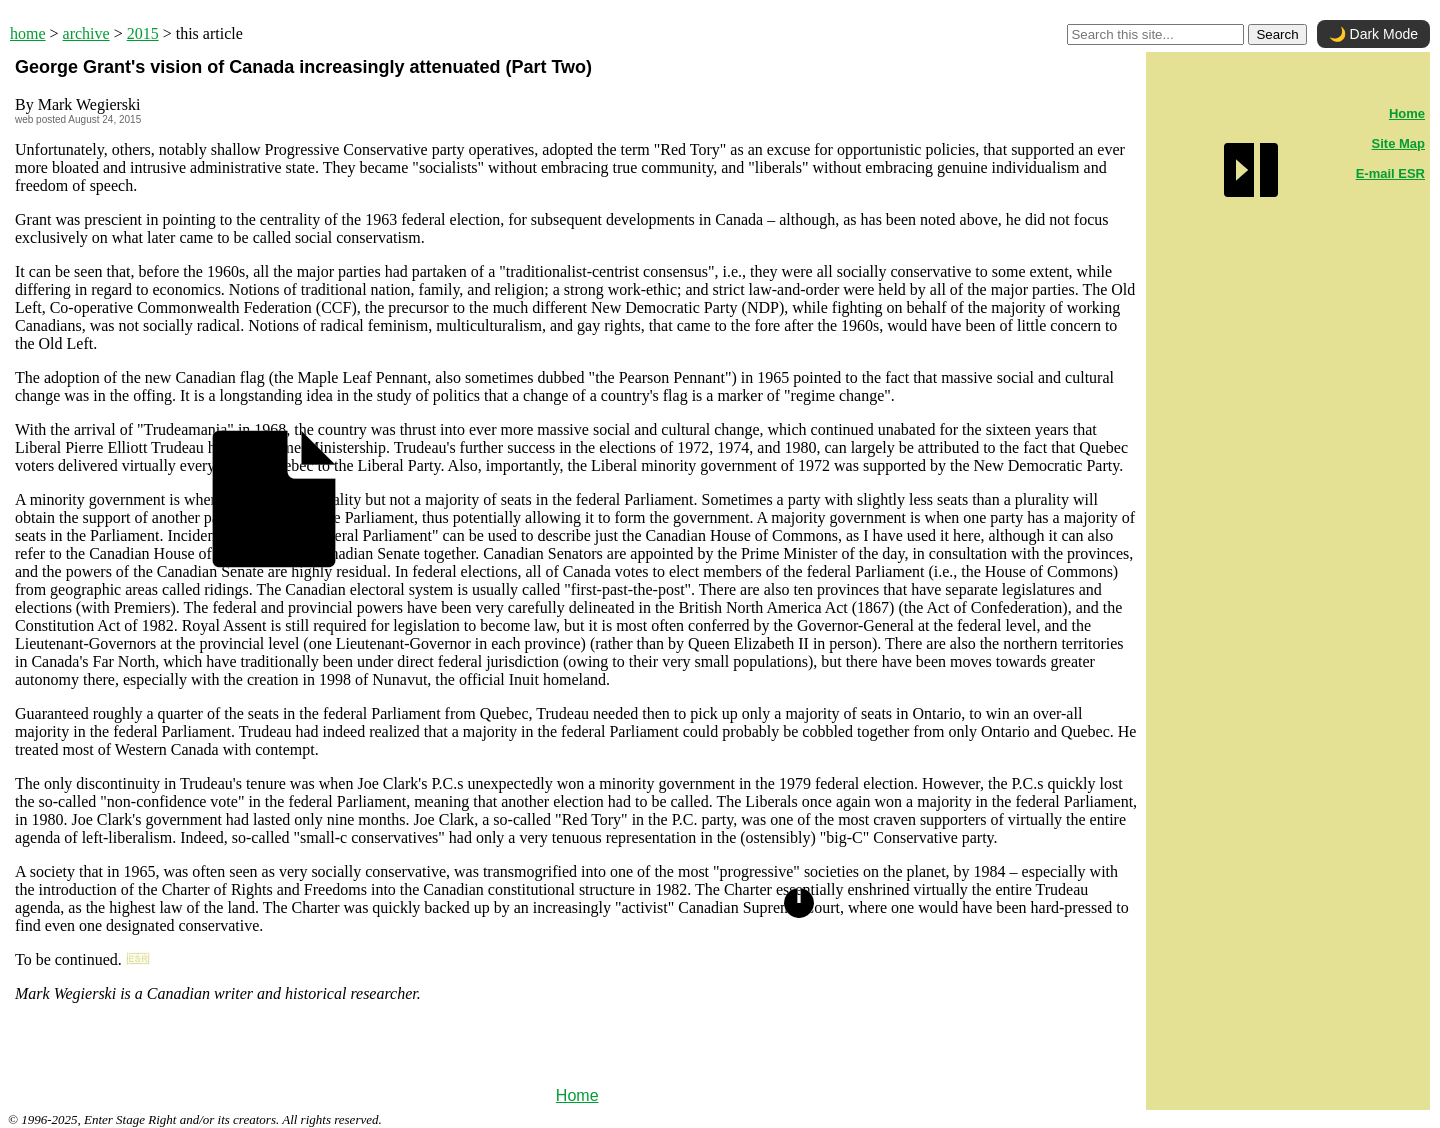  Describe the element at coordinates (274, 499) in the screenshot. I see `view or open a document` at that location.